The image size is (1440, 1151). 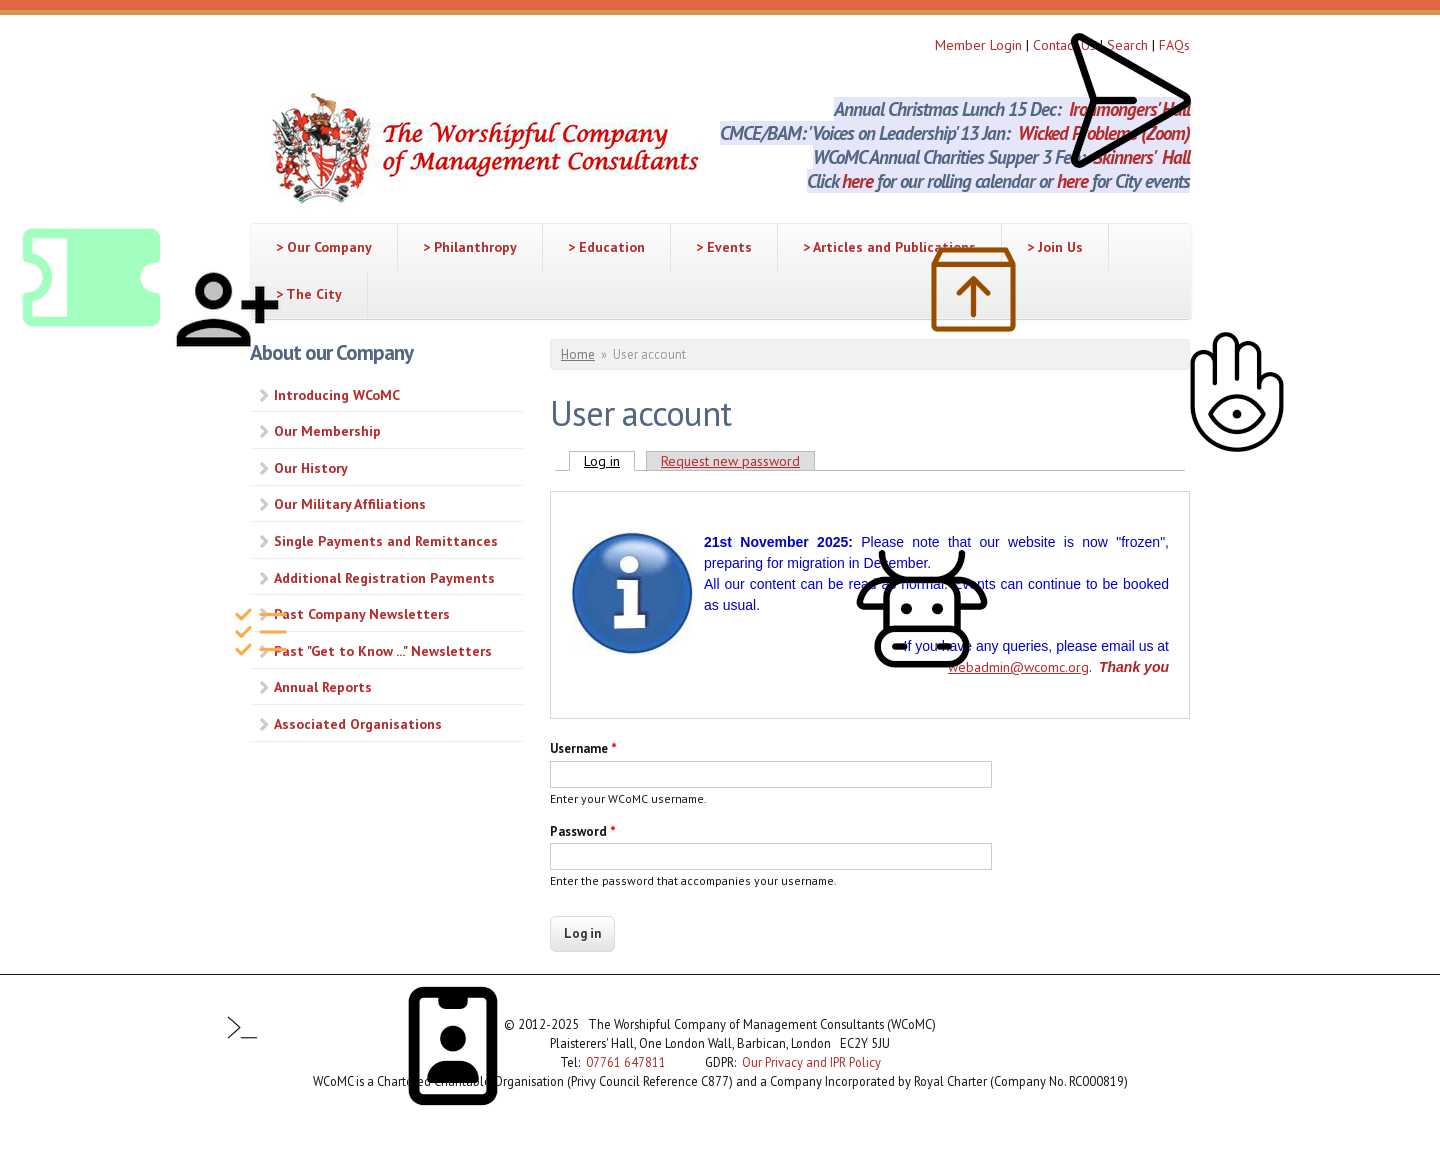 What do you see at coordinates (261, 632) in the screenshot?
I see `view completed tasks or checklist` at bounding box center [261, 632].